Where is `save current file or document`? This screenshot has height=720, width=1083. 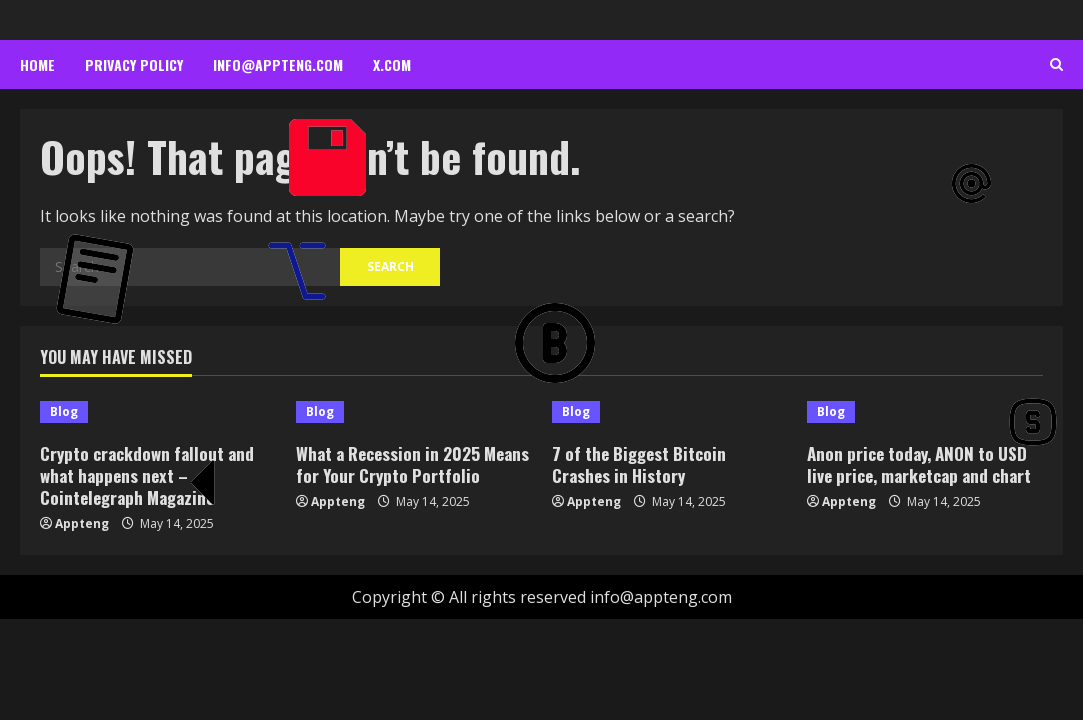
save current file or document is located at coordinates (327, 157).